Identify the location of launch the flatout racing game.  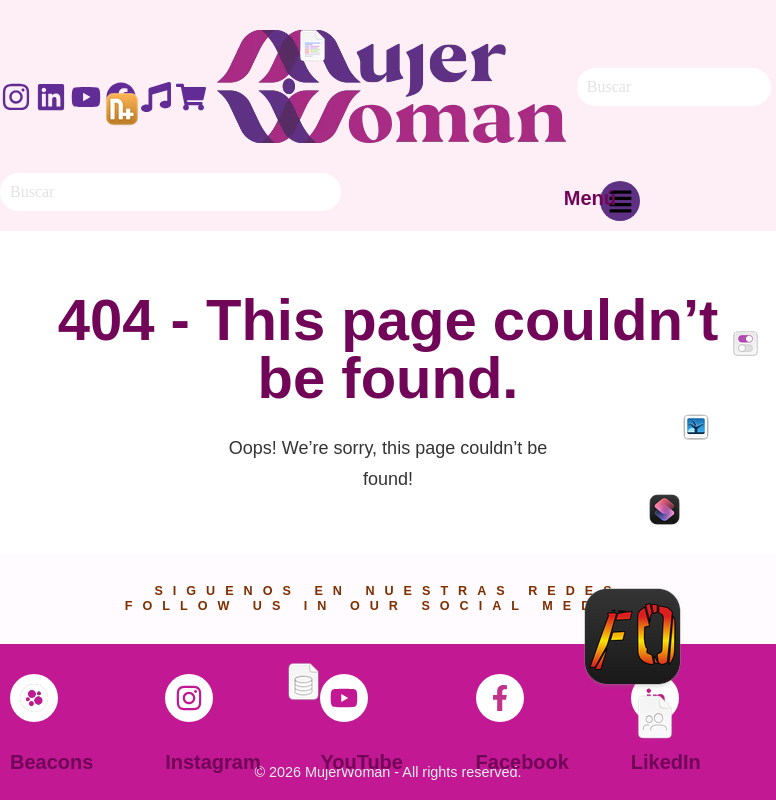
(632, 636).